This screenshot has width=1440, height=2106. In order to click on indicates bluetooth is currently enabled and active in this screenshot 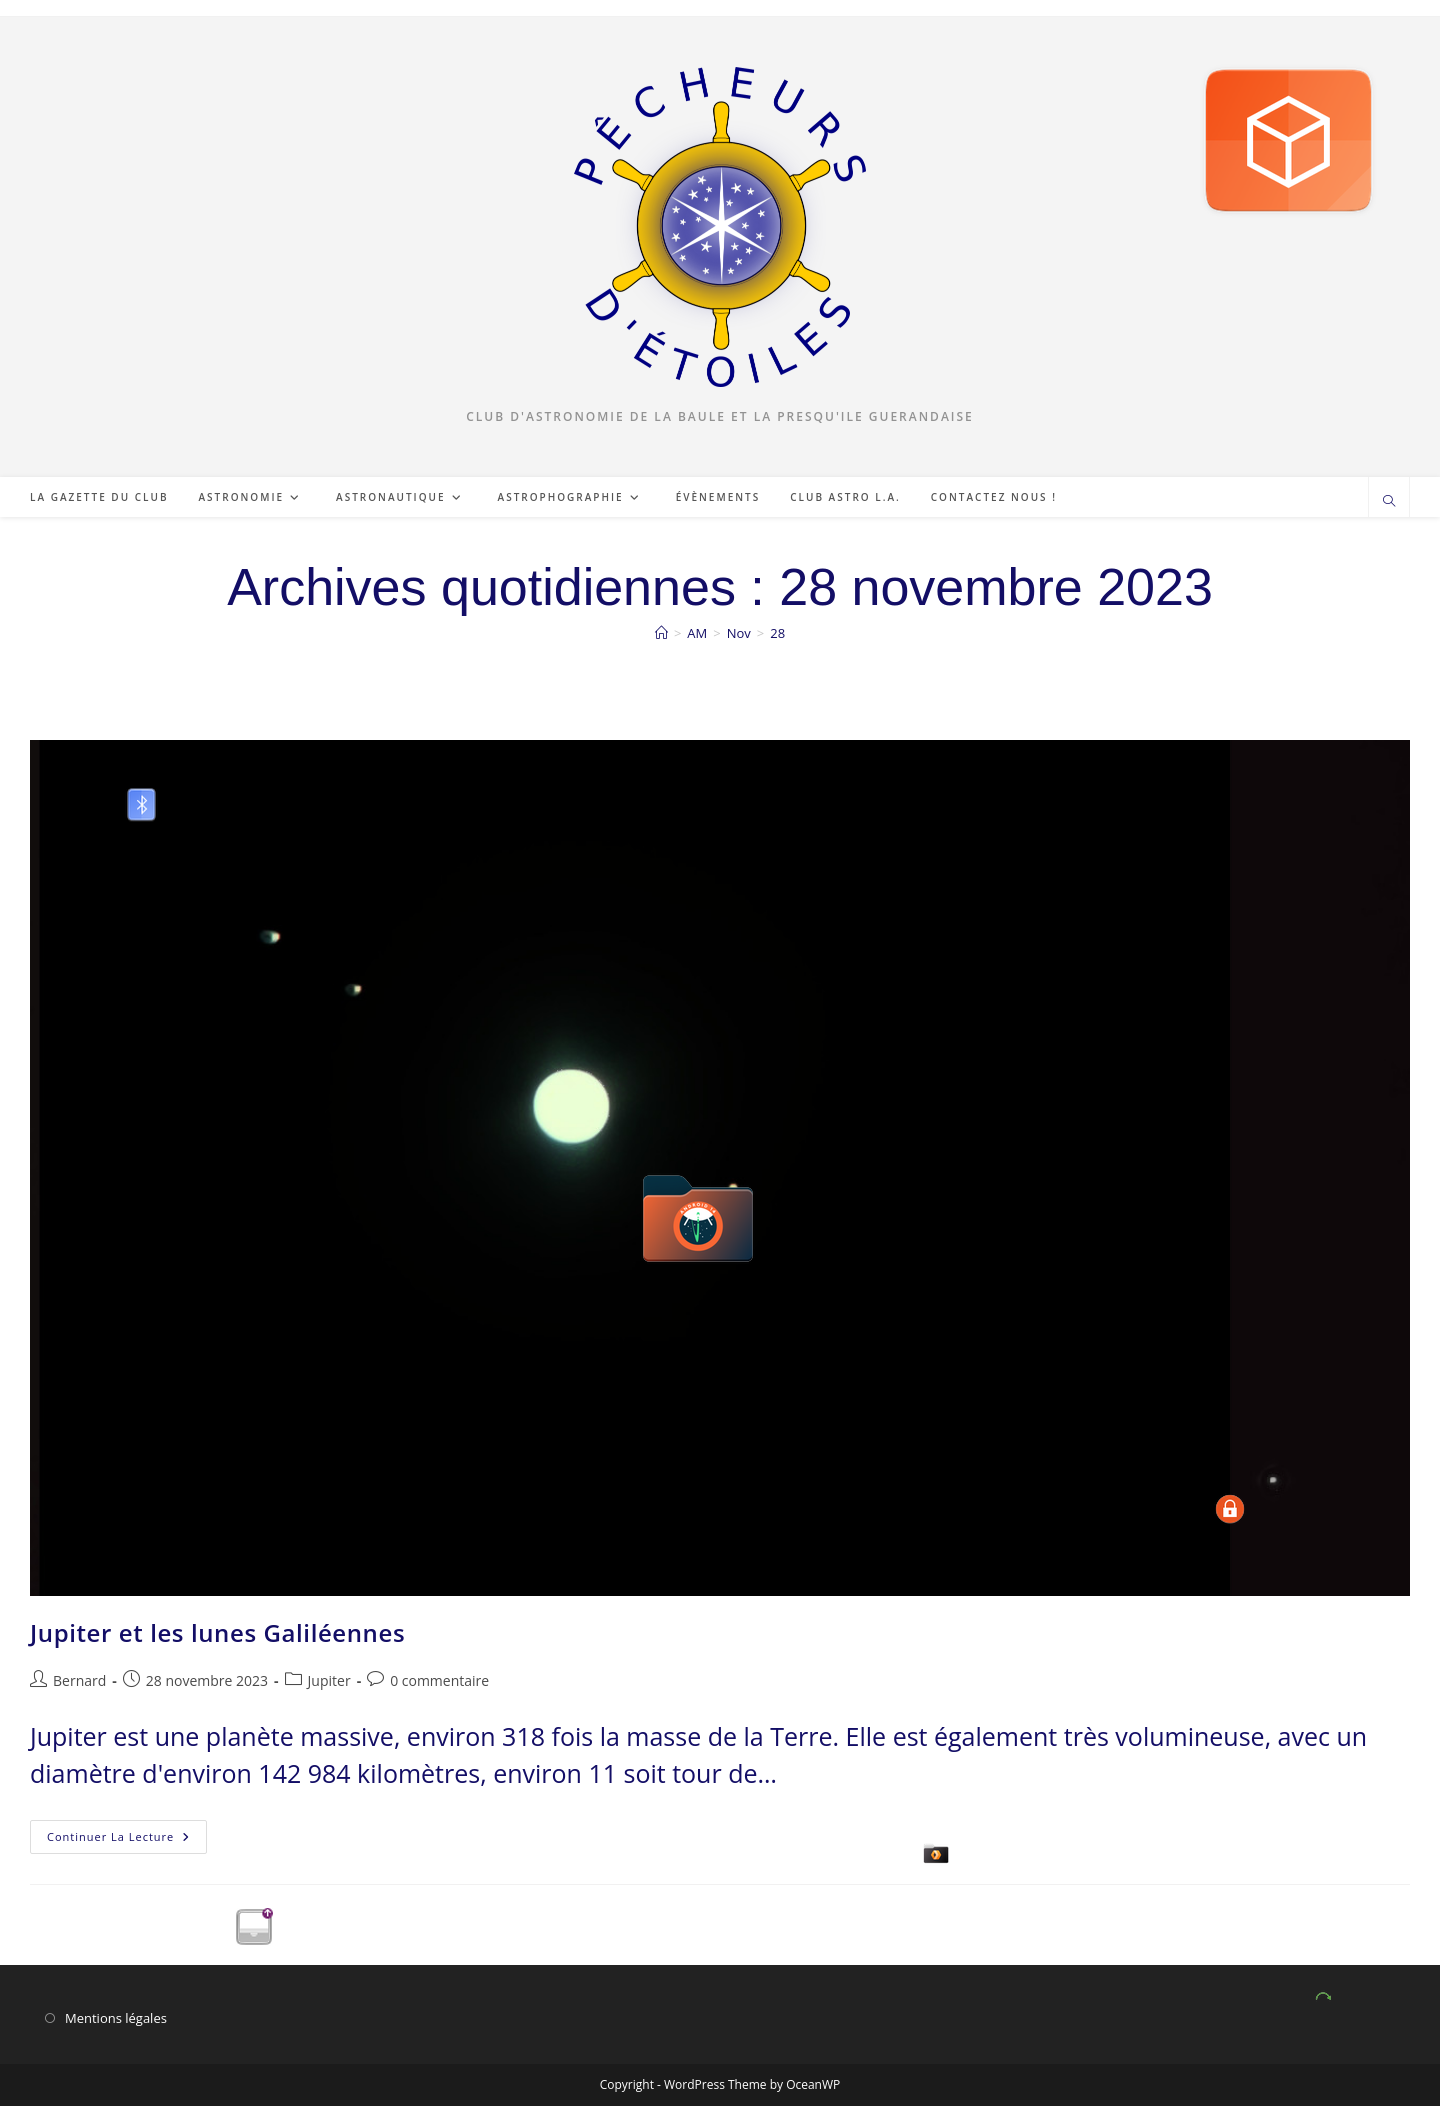, I will do `click(141, 804)`.